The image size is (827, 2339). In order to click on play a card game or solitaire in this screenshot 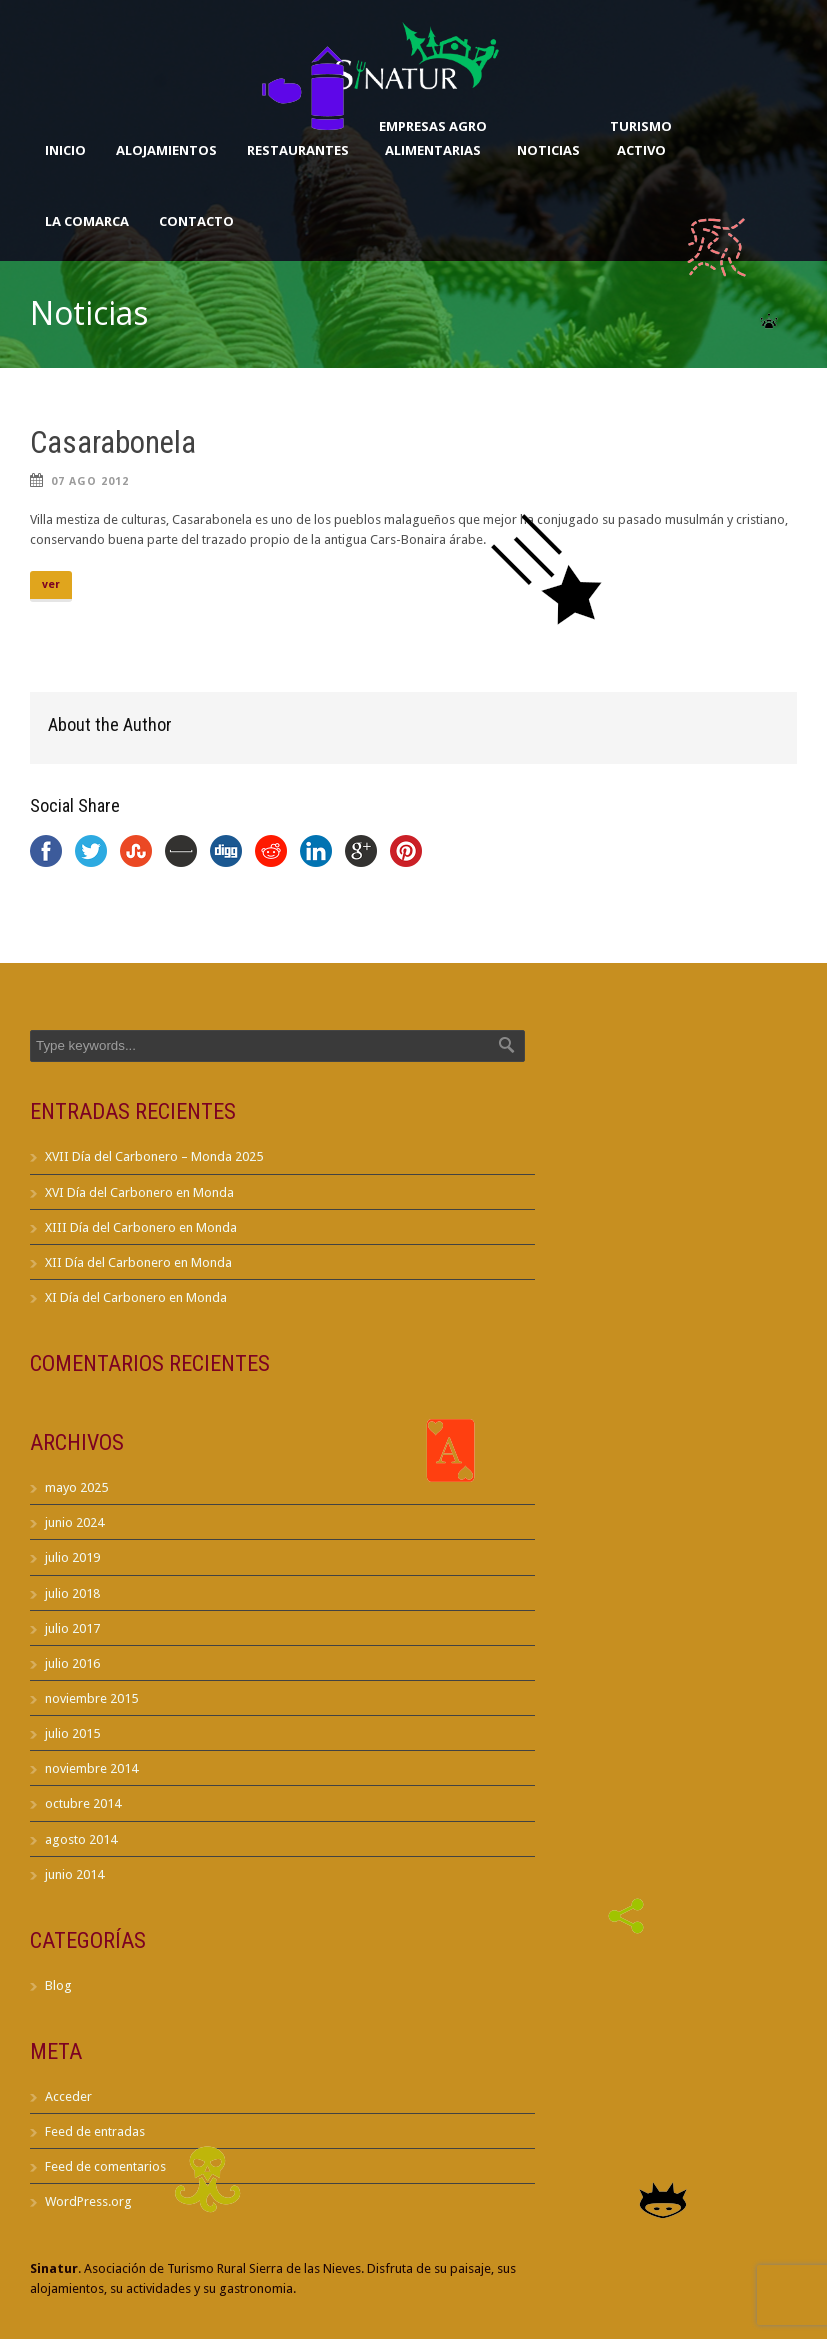, I will do `click(450, 1450)`.